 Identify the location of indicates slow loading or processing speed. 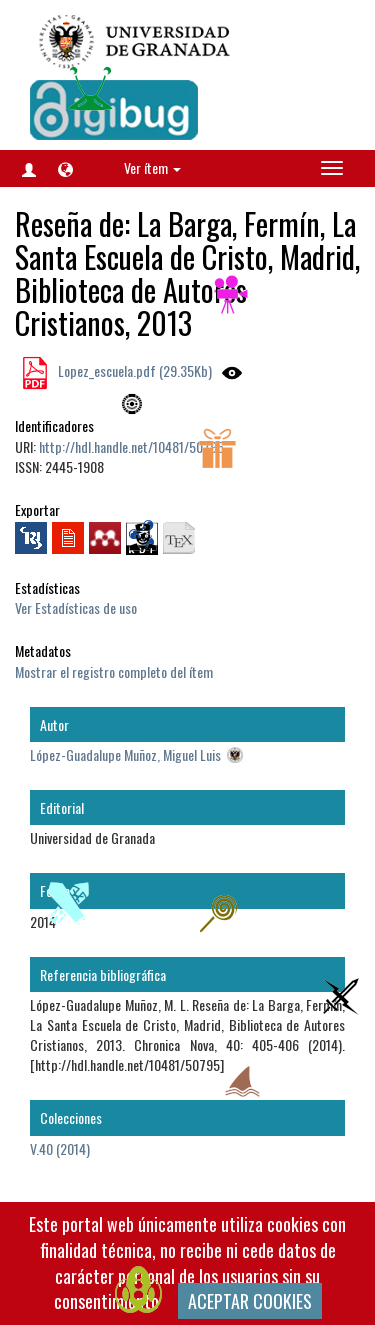
(90, 87).